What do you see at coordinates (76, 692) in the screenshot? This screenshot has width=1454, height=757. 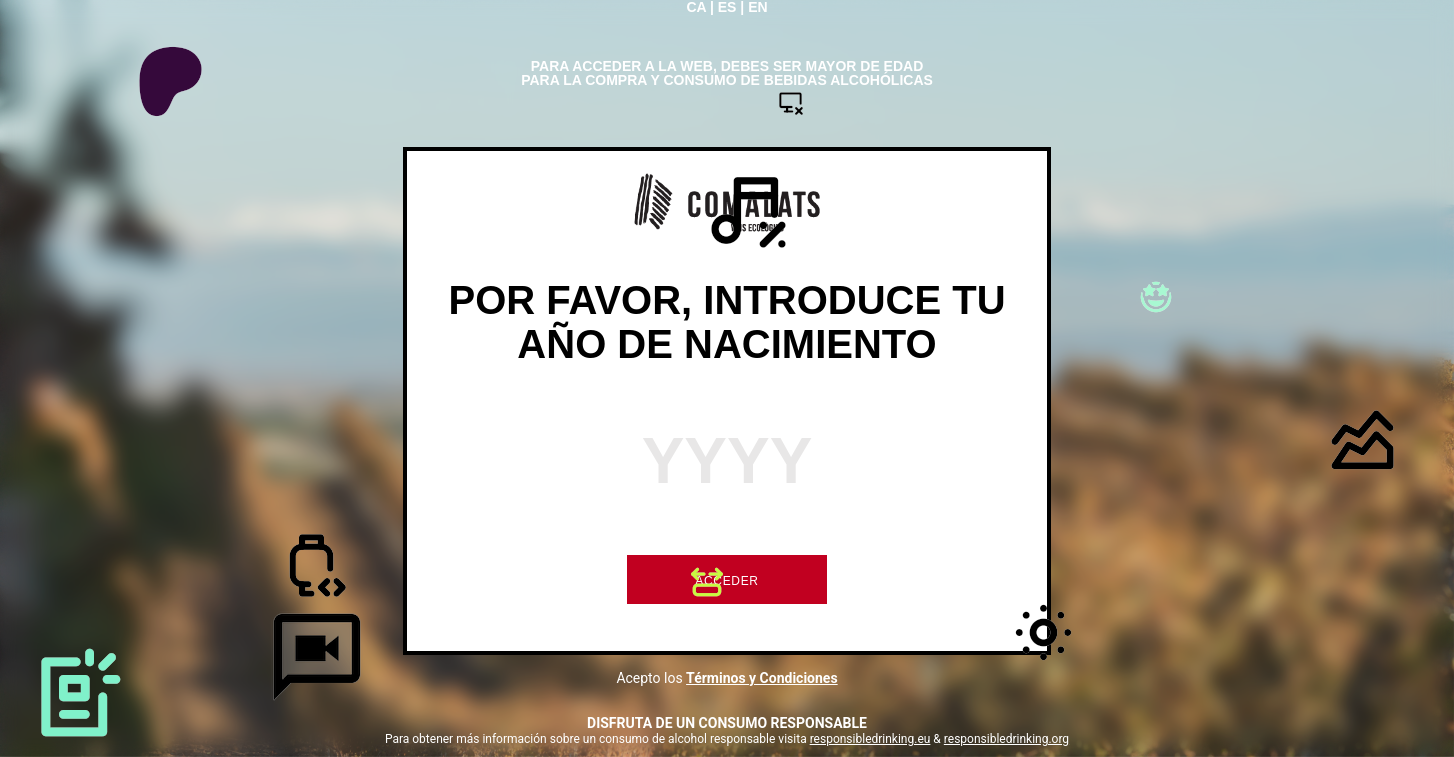 I see `indicates sponsored or advertisement content` at bounding box center [76, 692].